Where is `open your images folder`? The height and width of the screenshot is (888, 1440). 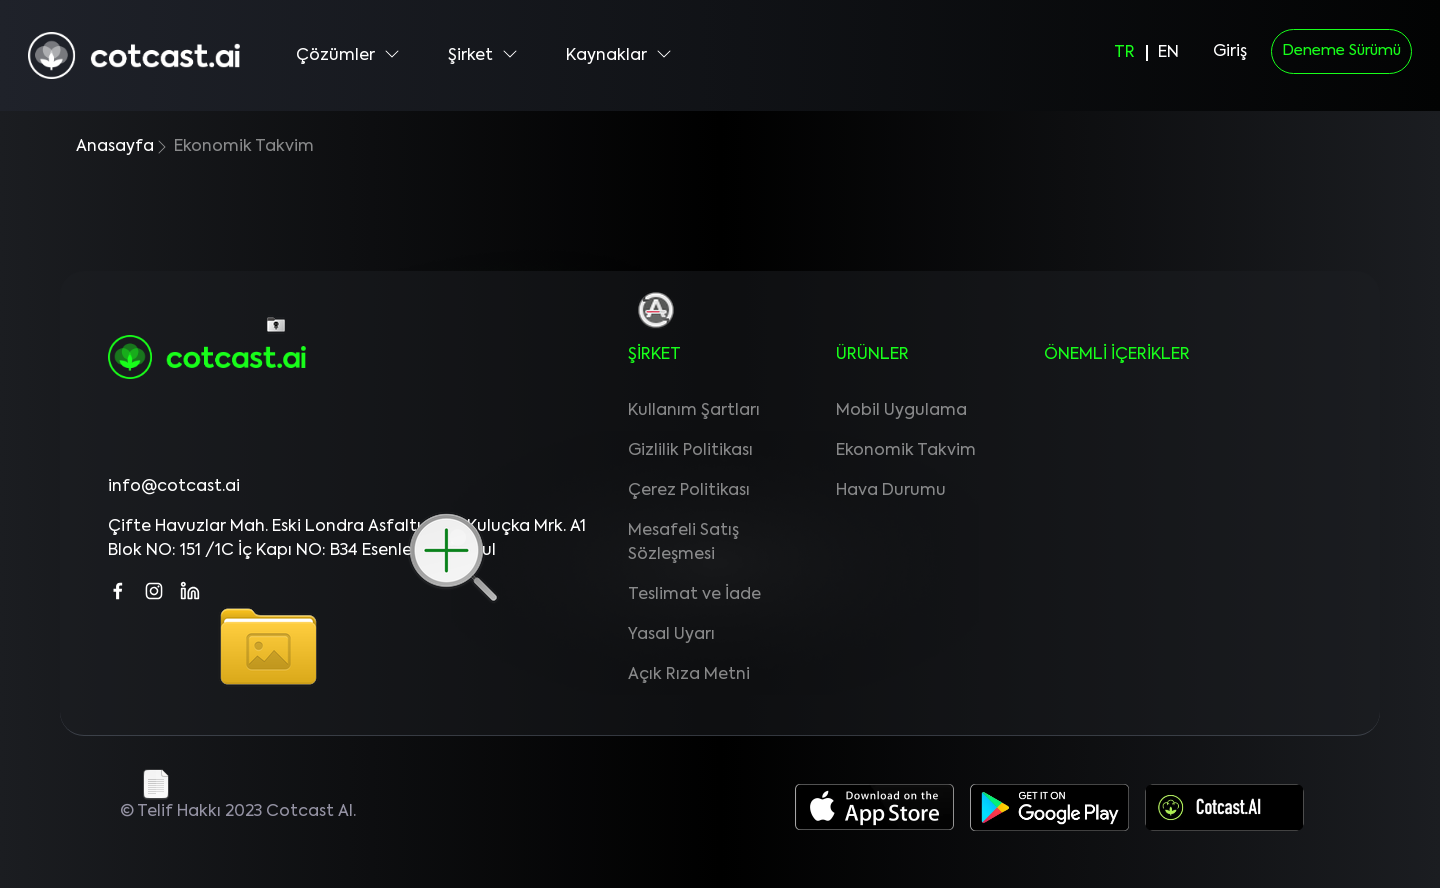 open your images folder is located at coordinates (268, 646).